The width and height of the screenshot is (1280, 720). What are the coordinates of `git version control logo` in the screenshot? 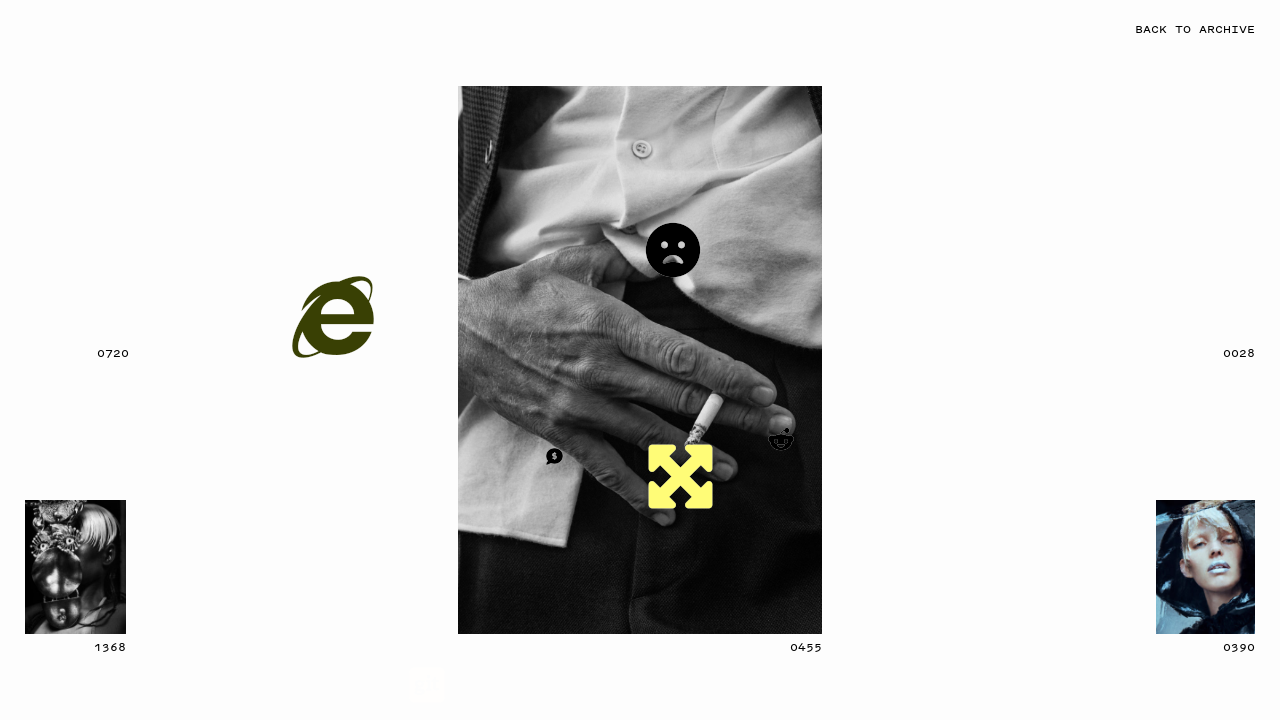 It's located at (427, 685).